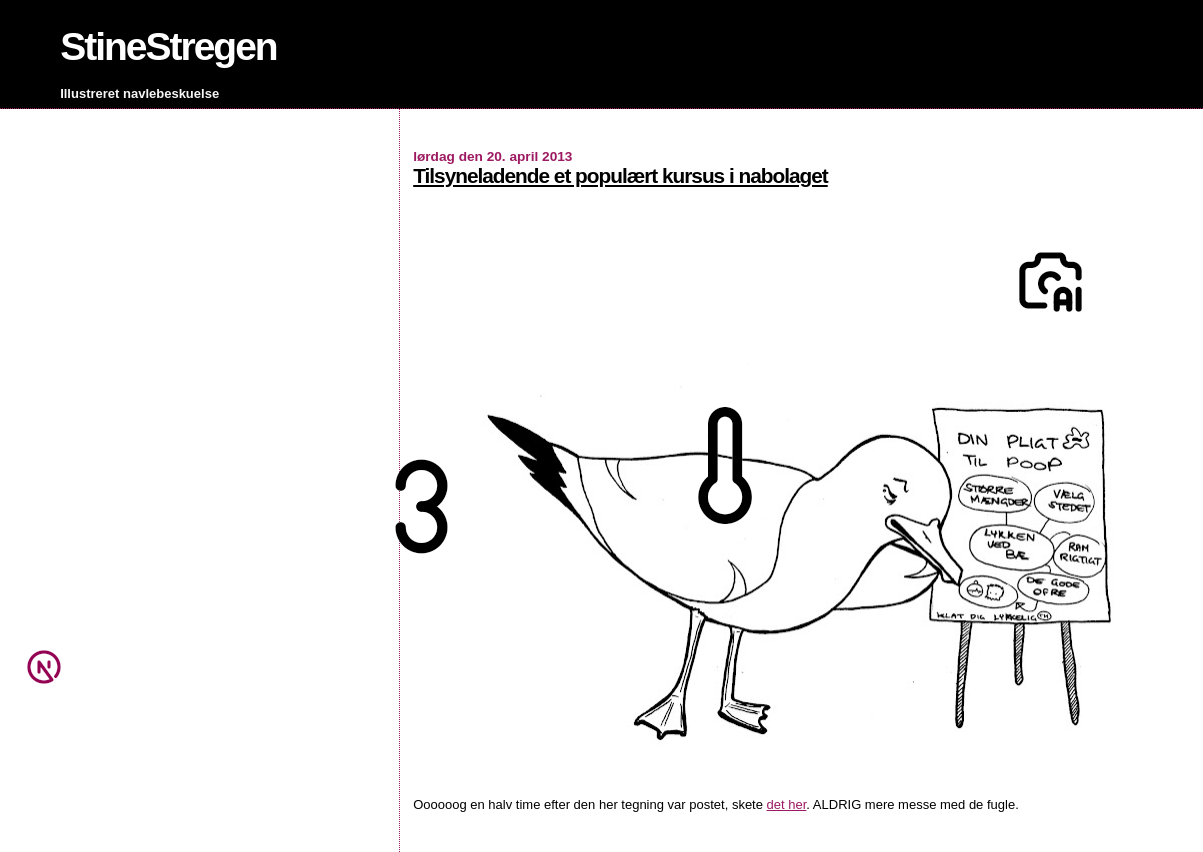 The image size is (1203, 852). What do you see at coordinates (1050, 280) in the screenshot?
I see `access AI-powered camera features` at bounding box center [1050, 280].